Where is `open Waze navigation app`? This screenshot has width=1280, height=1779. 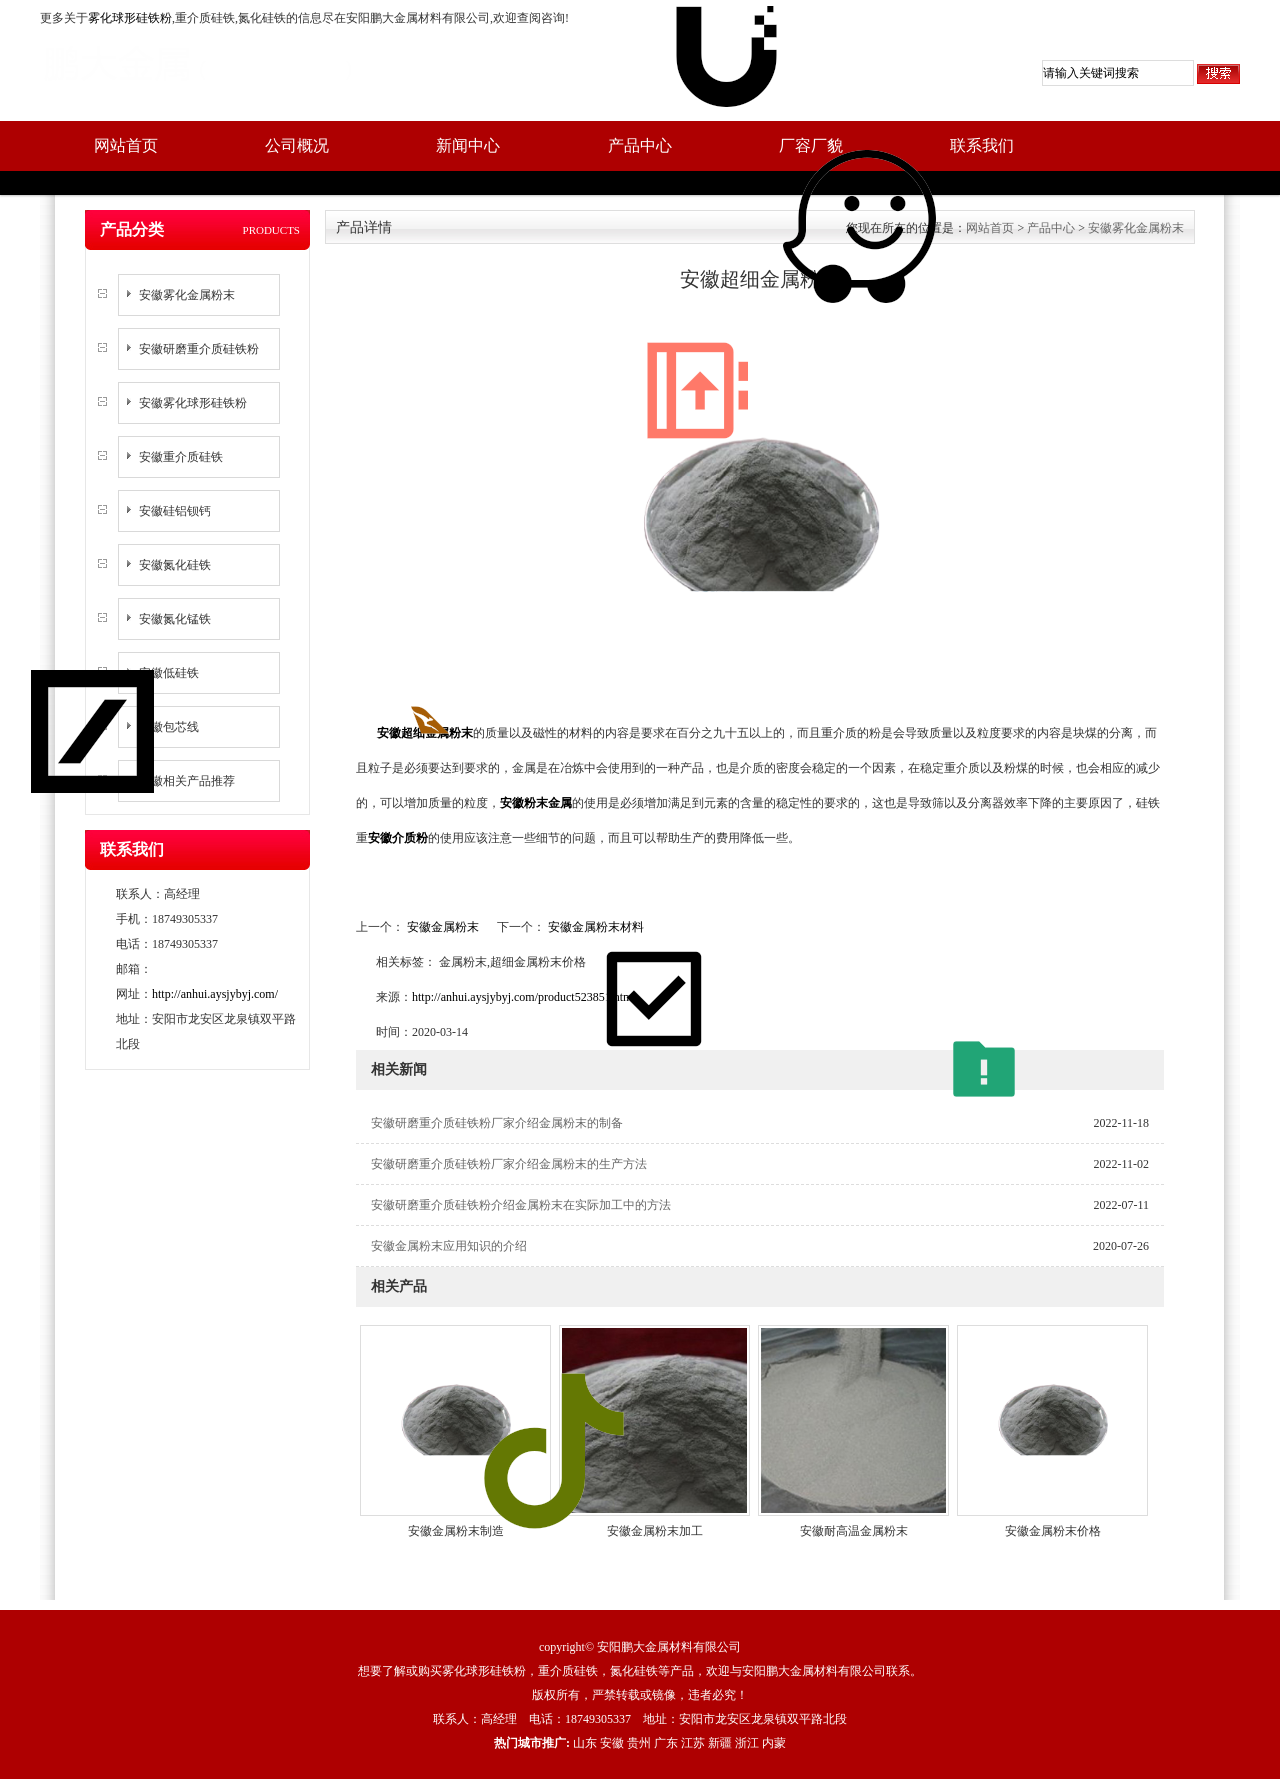 open Waze navigation app is located at coordinates (859, 226).